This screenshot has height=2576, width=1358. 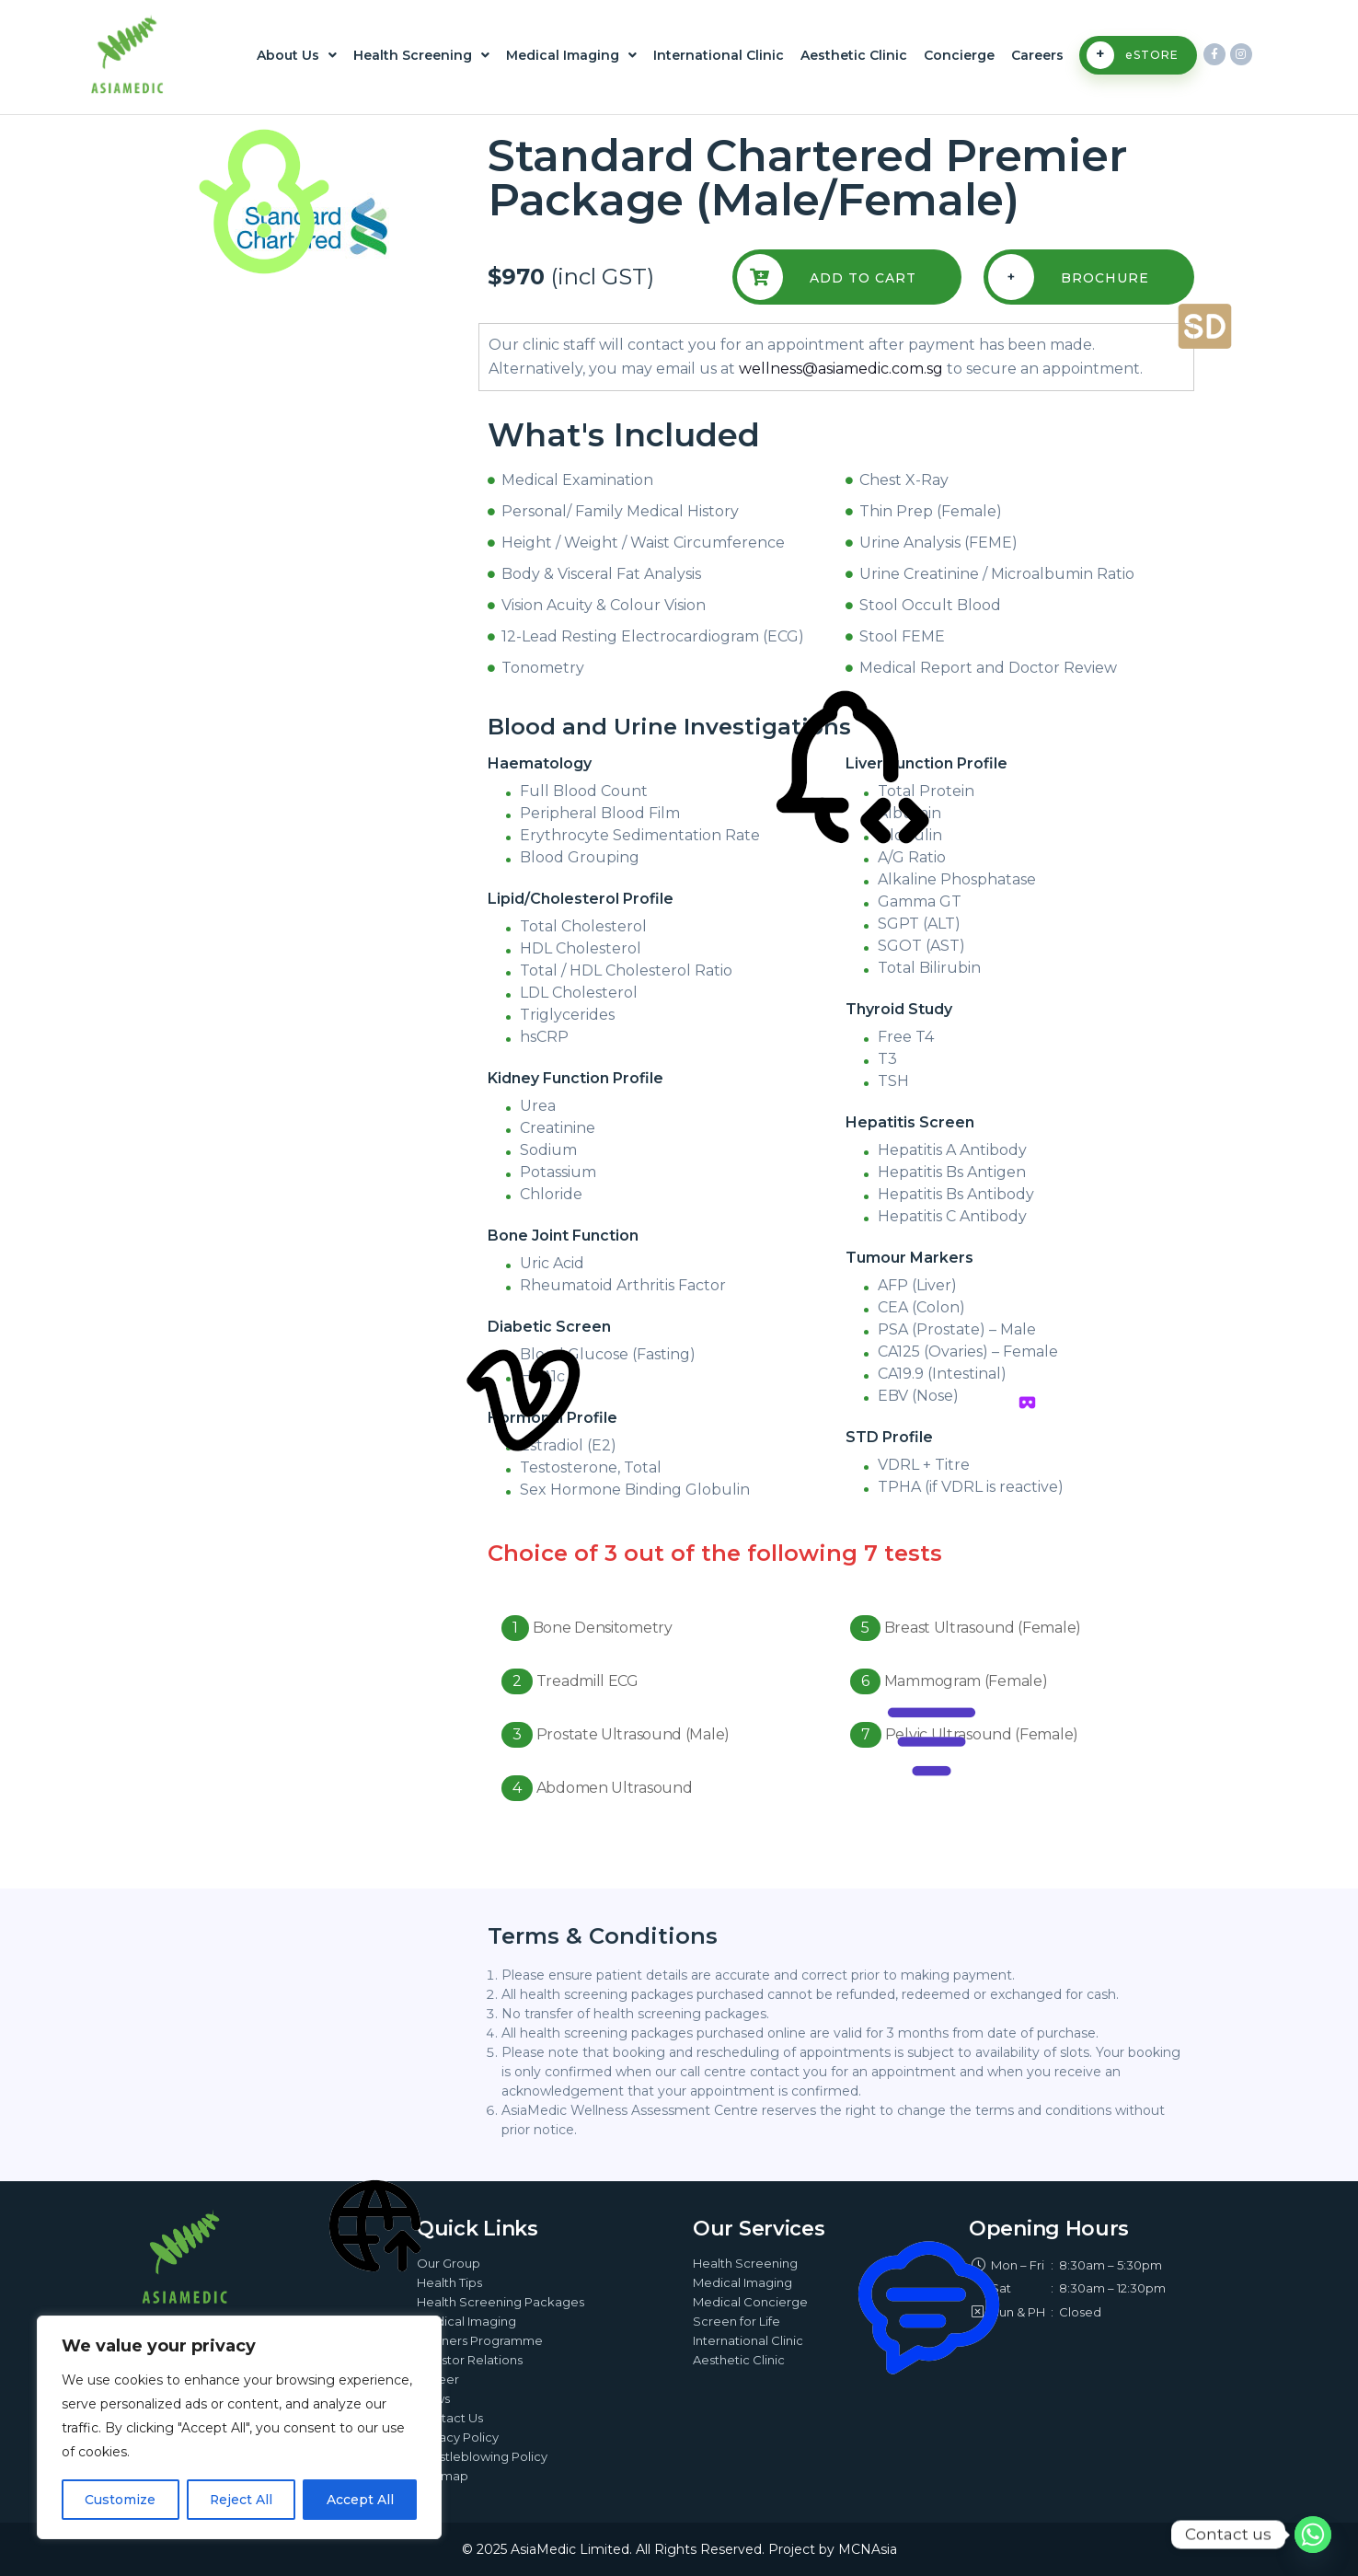 I want to click on open chat or messaging, so click(x=926, y=2307).